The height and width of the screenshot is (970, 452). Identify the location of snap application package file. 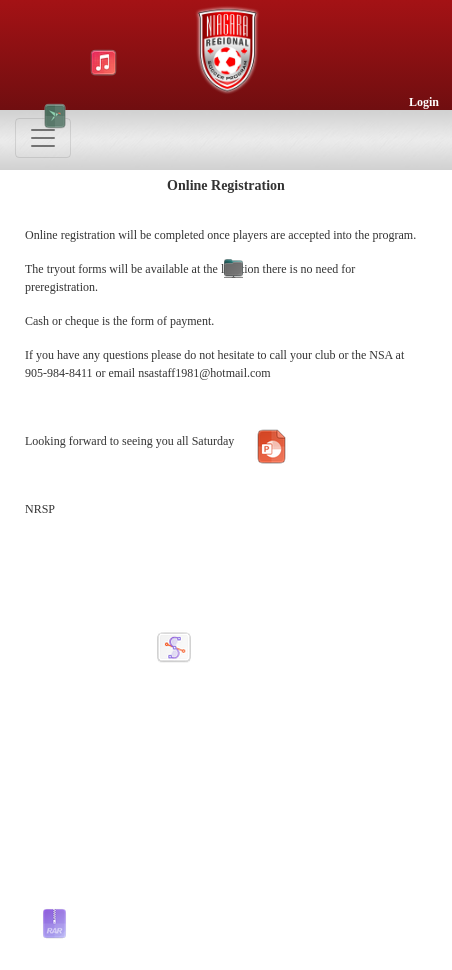
(55, 116).